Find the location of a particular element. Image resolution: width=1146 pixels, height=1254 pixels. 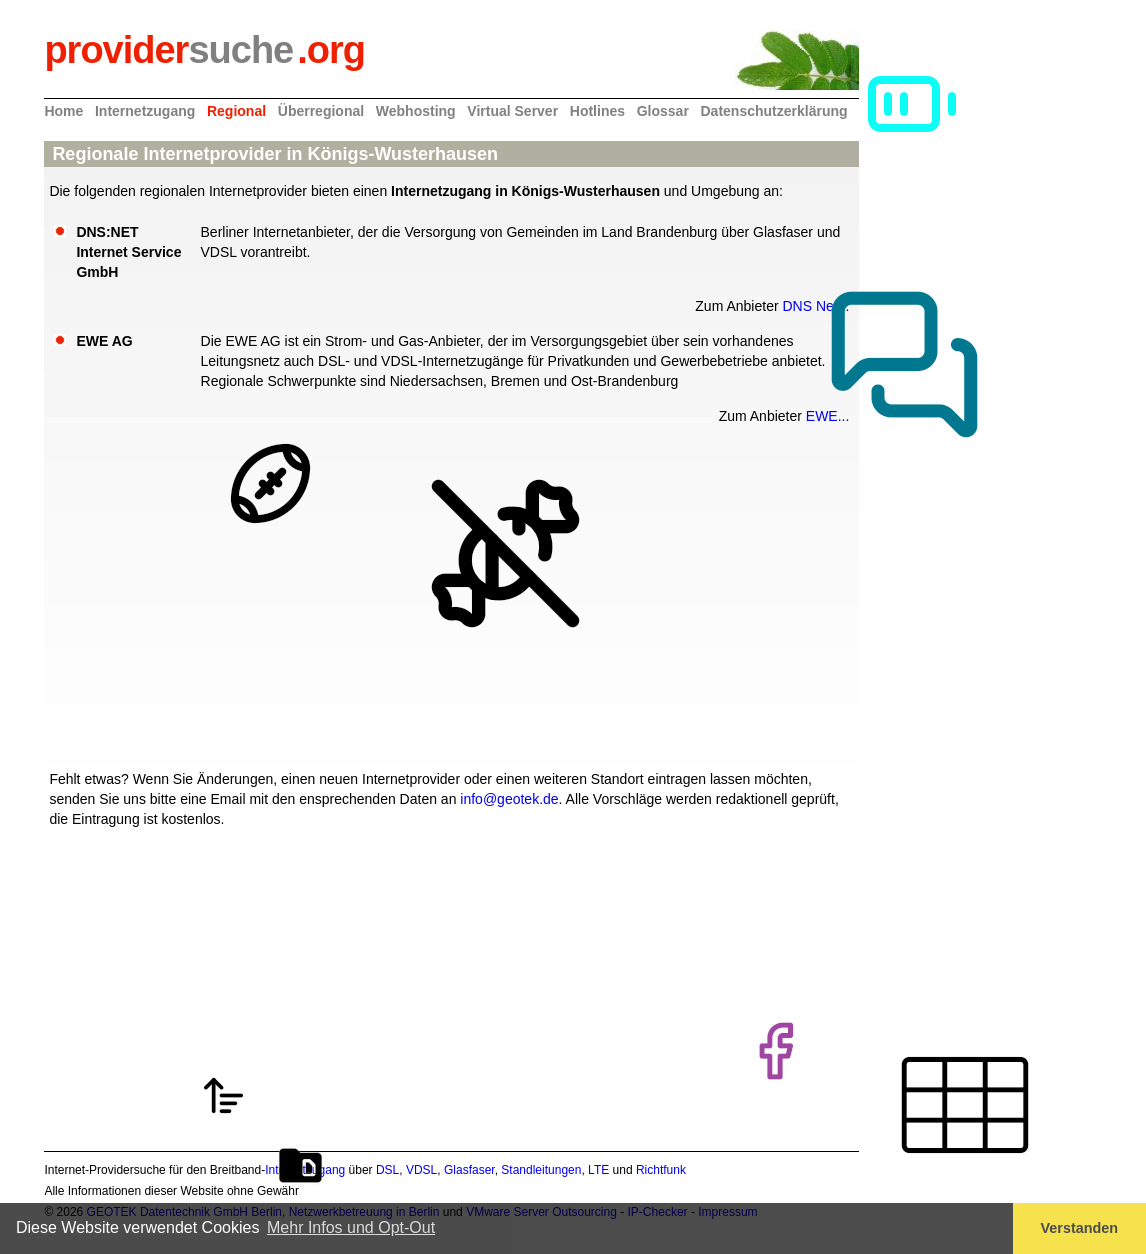

disable candy crush notifications is located at coordinates (505, 553).